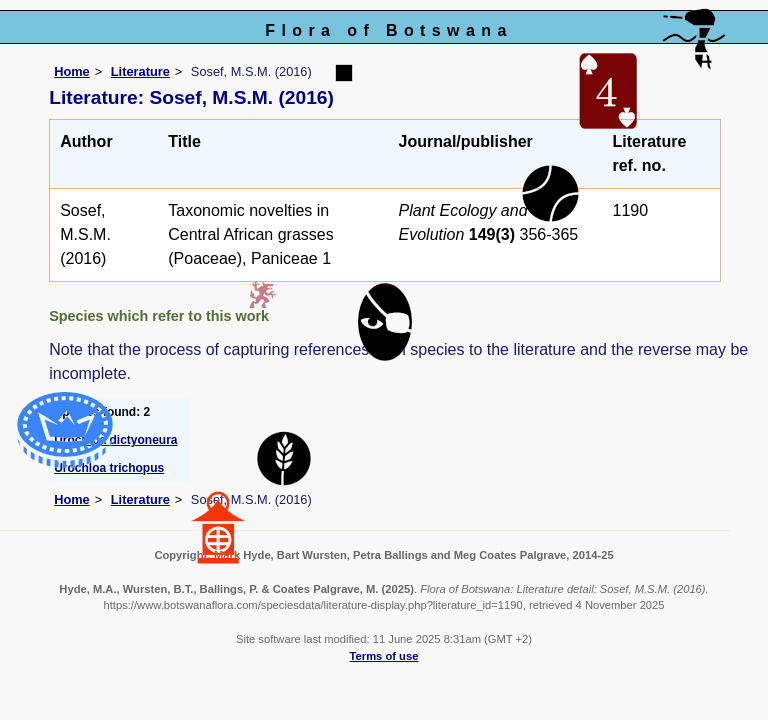 The height and width of the screenshot is (720, 768). I want to click on select werewolf character or role, so click(262, 294).